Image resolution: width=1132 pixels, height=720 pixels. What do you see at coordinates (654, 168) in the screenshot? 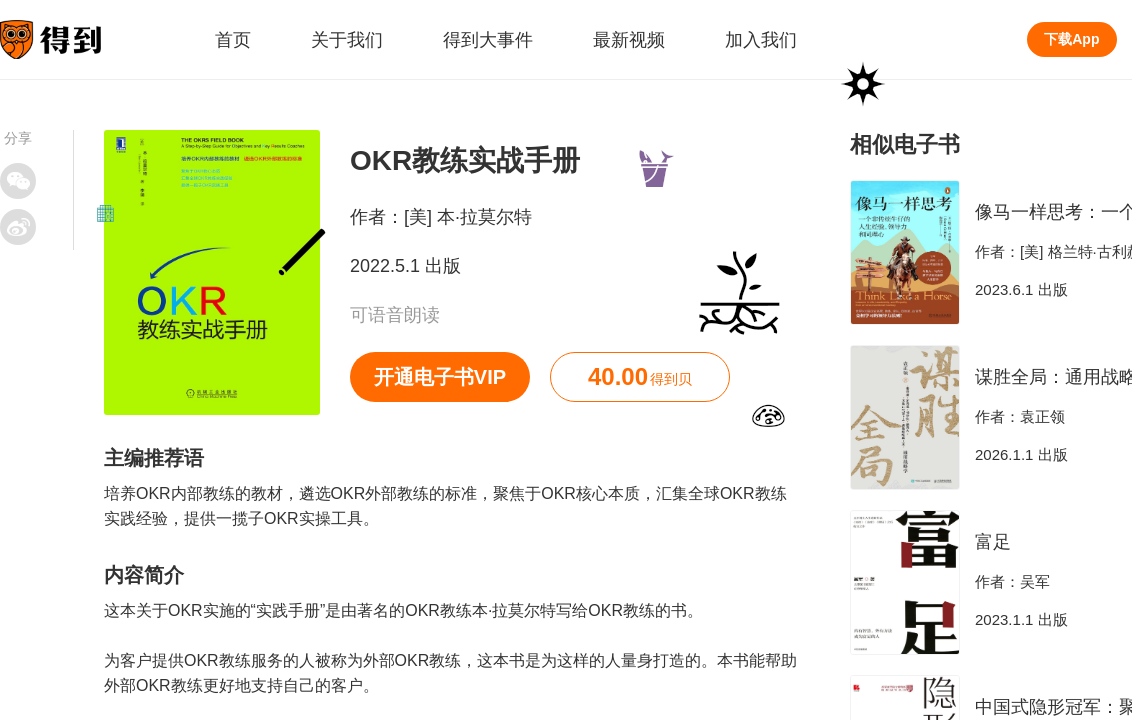
I see `view your fishing inventory or catch` at bounding box center [654, 168].